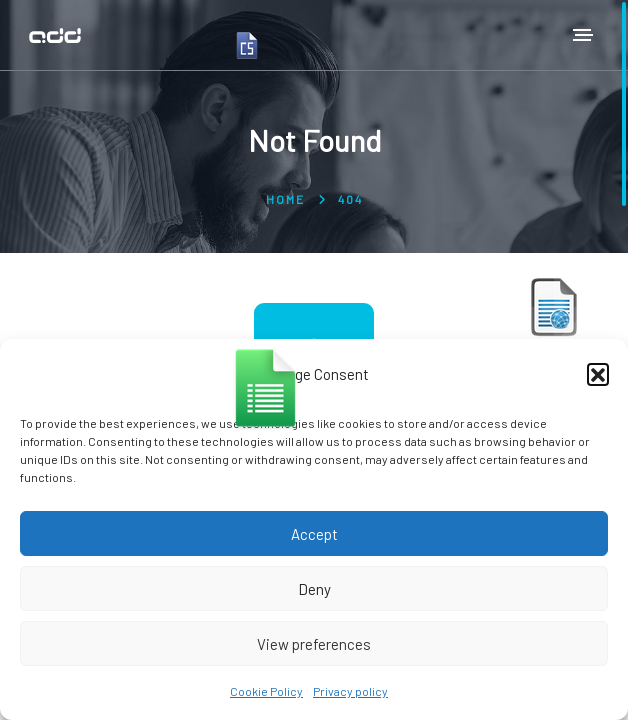 This screenshot has height=720, width=628. What do you see at coordinates (554, 307) in the screenshot?
I see `open a web template document file` at bounding box center [554, 307].